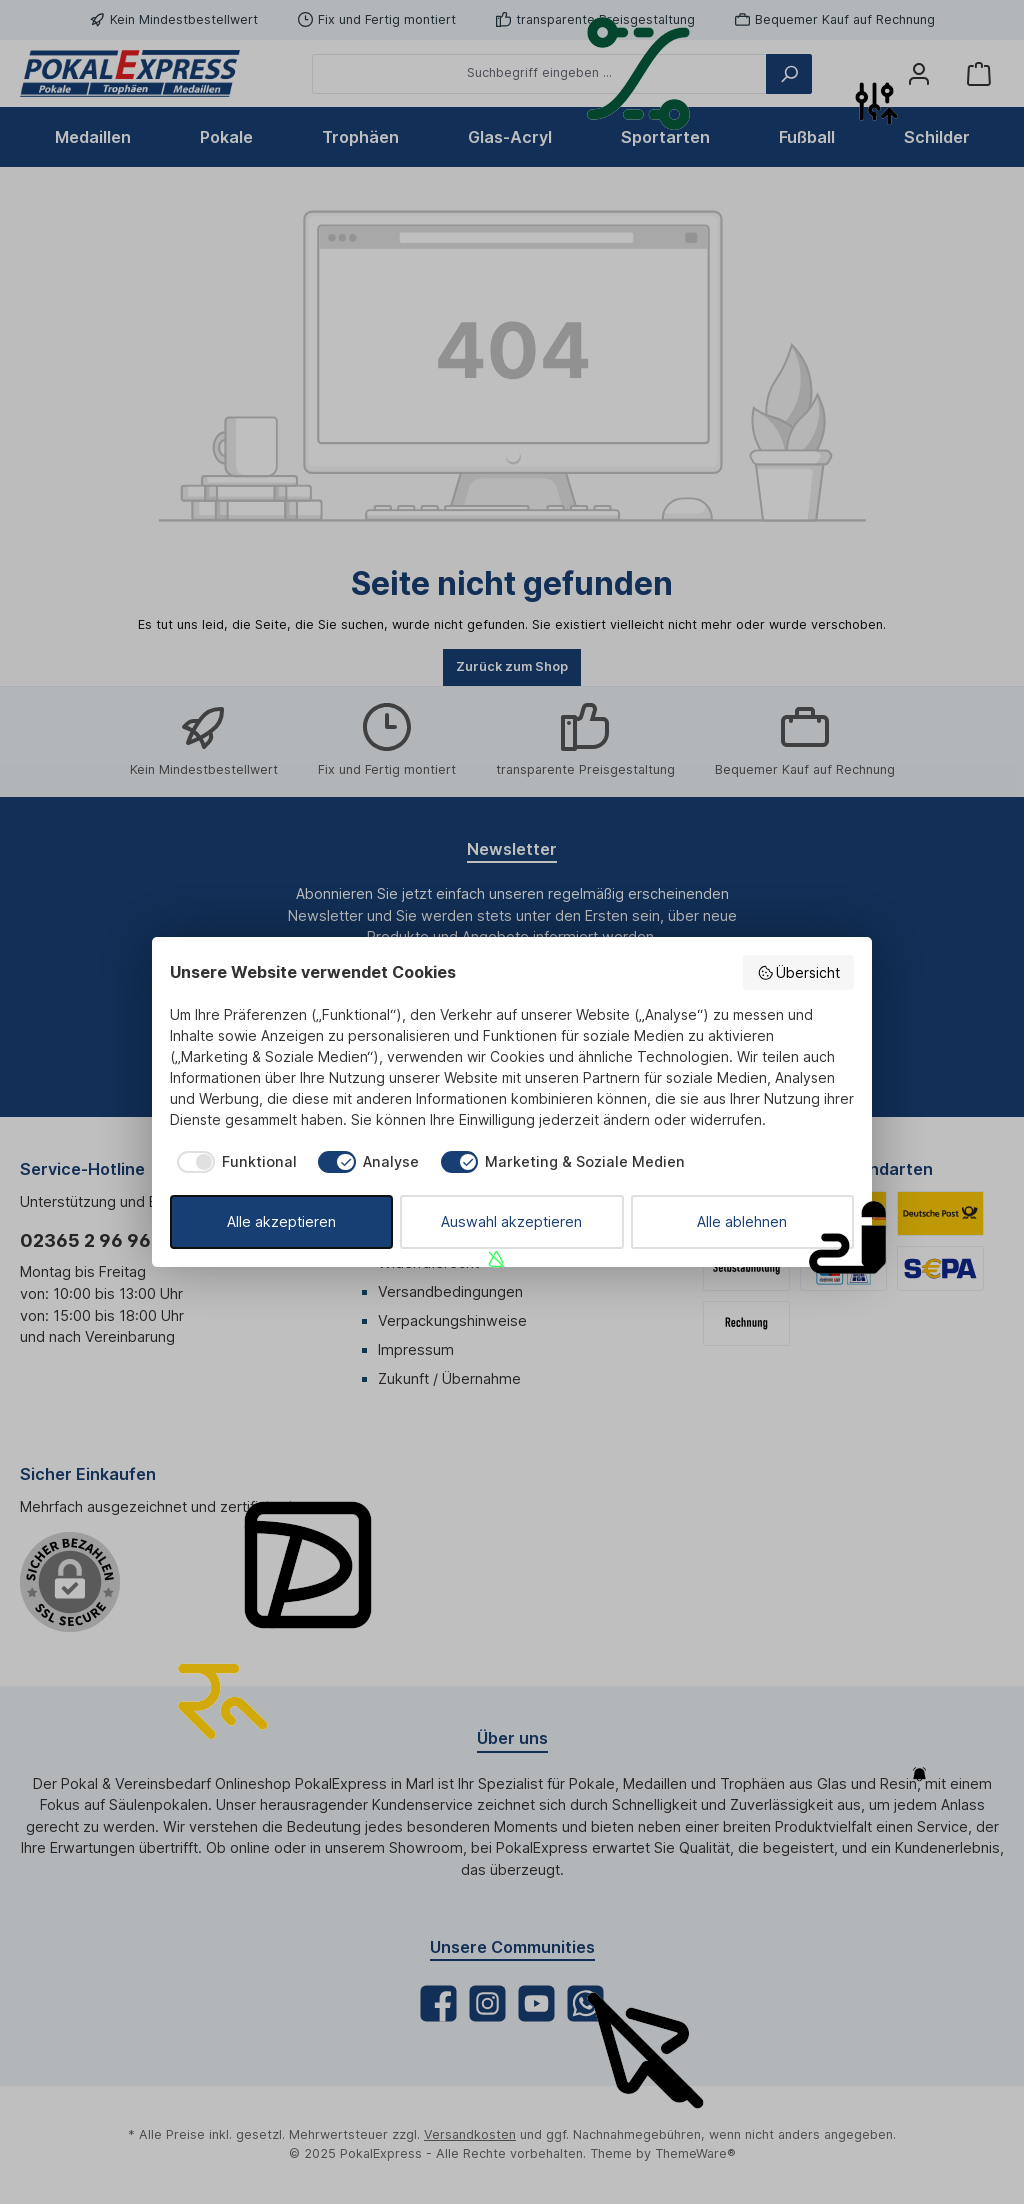  Describe the element at coordinates (220, 1701) in the screenshot. I see `indicates nepalese rupee currency` at that location.